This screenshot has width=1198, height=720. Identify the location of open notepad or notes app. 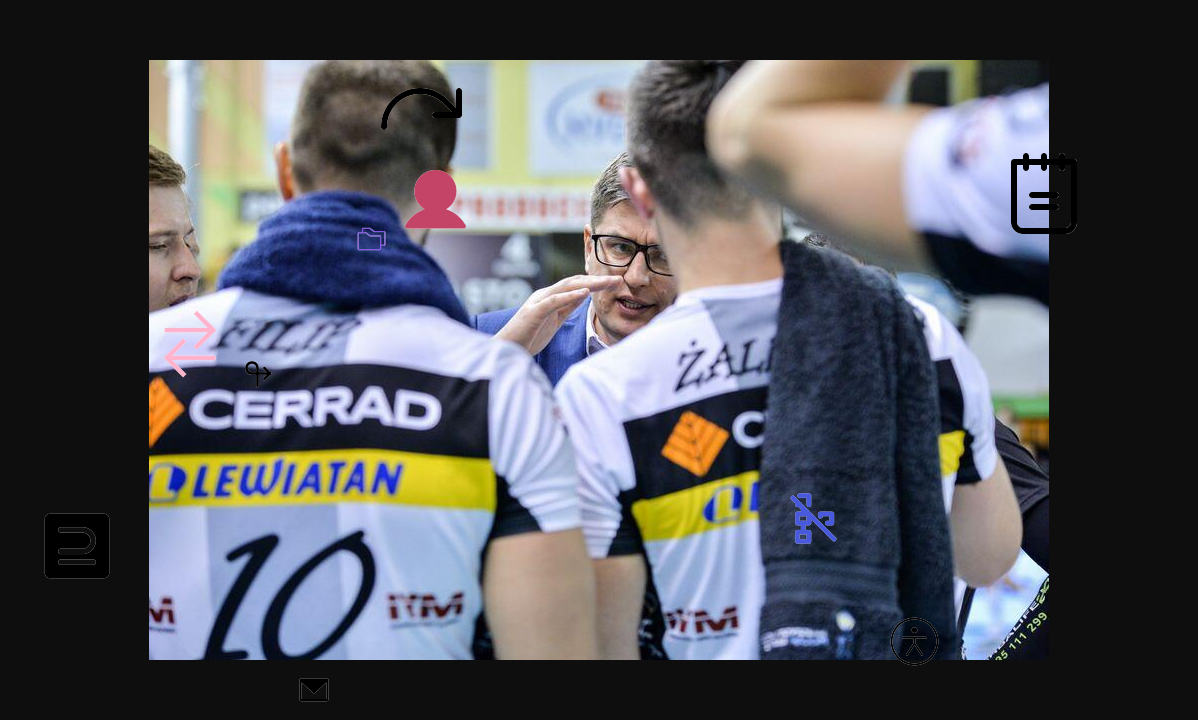
(1044, 195).